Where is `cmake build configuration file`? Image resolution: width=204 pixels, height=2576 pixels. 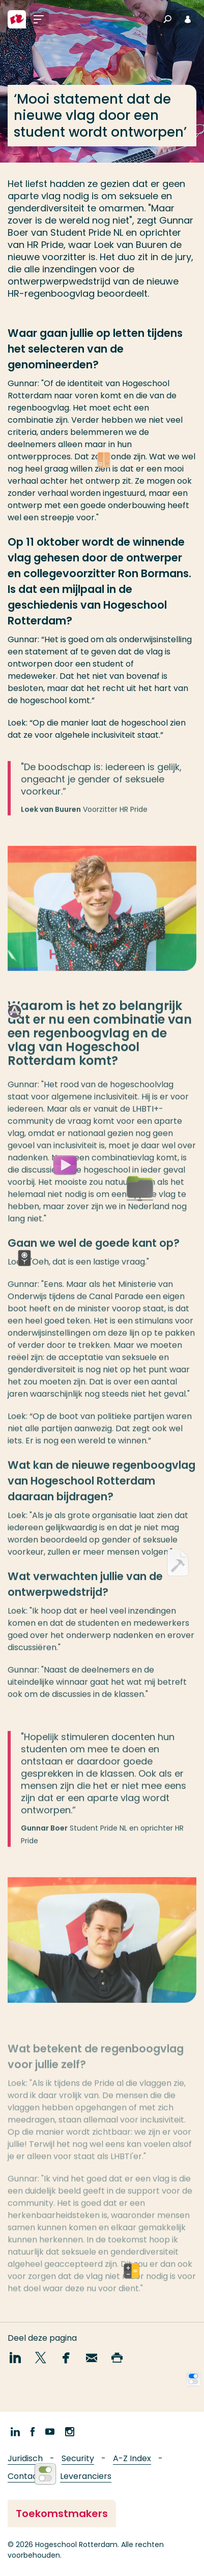 cmake build configuration file is located at coordinates (178, 1562).